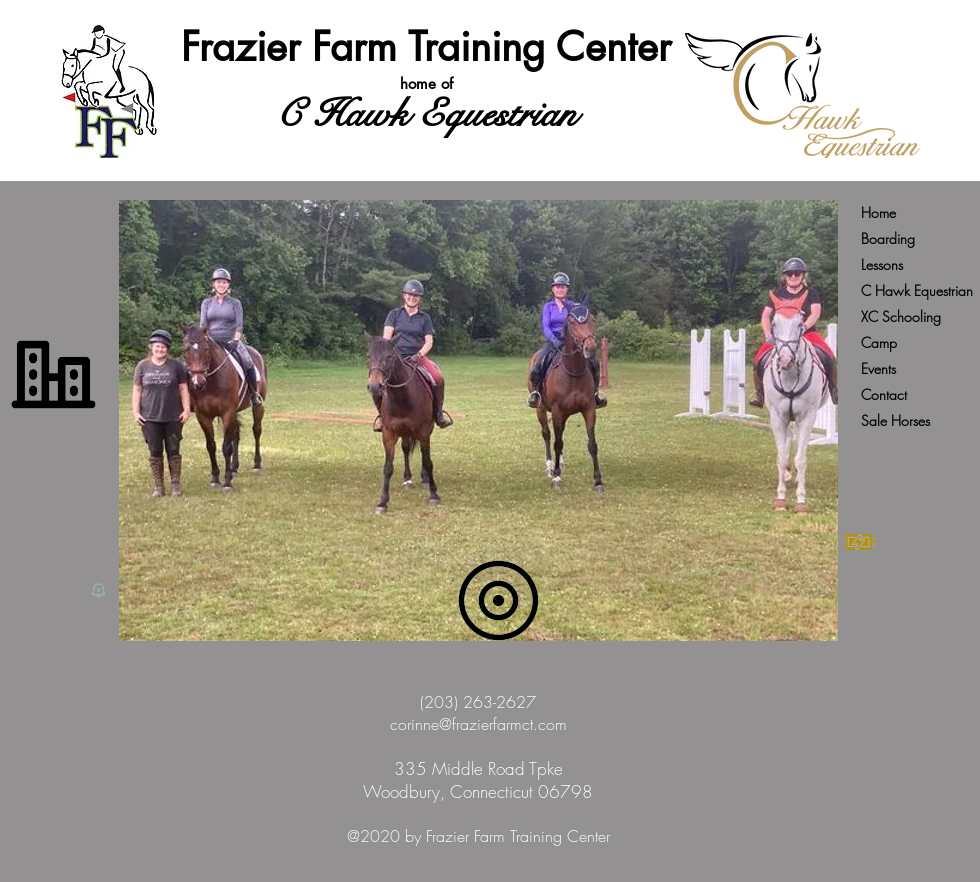 The width and height of the screenshot is (980, 882). Describe the element at coordinates (98, 590) in the screenshot. I see `snooze notifications` at that location.